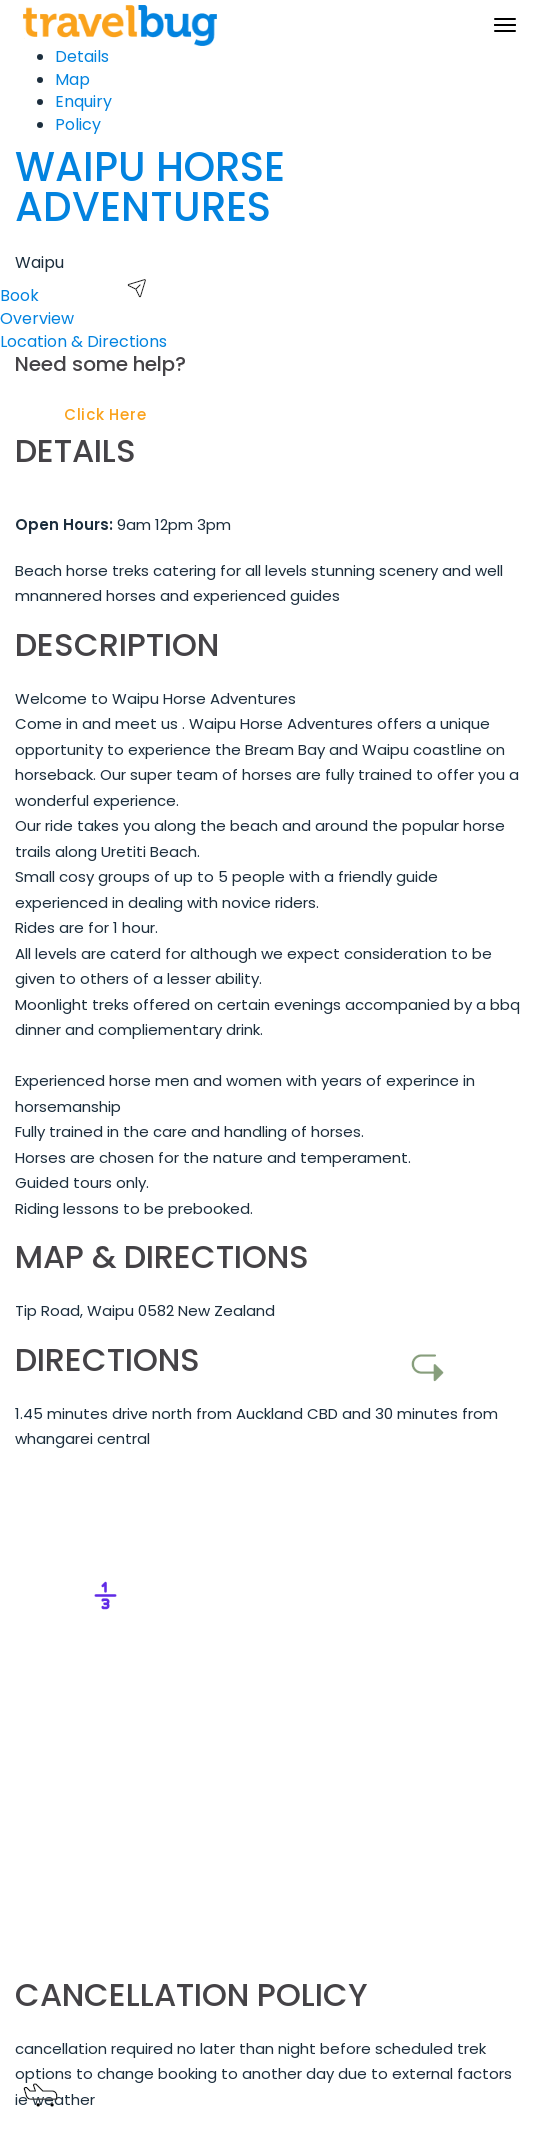 The image size is (541, 2132). Describe the element at coordinates (105, 1595) in the screenshot. I see `fraction or division calculation tool` at that location.